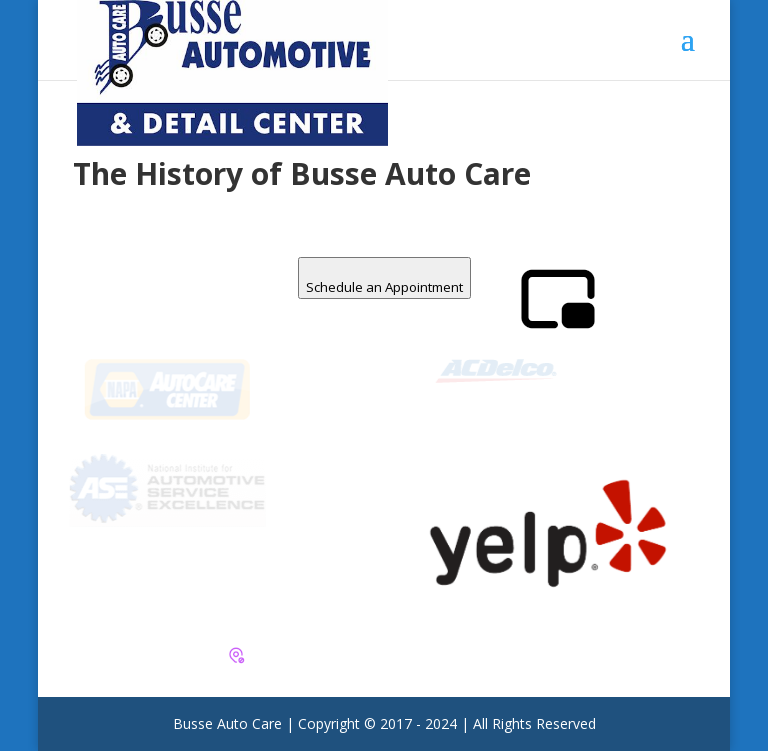 The height and width of the screenshot is (751, 768). Describe the element at coordinates (236, 655) in the screenshot. I see `cancel or remove a location pin` at that location.